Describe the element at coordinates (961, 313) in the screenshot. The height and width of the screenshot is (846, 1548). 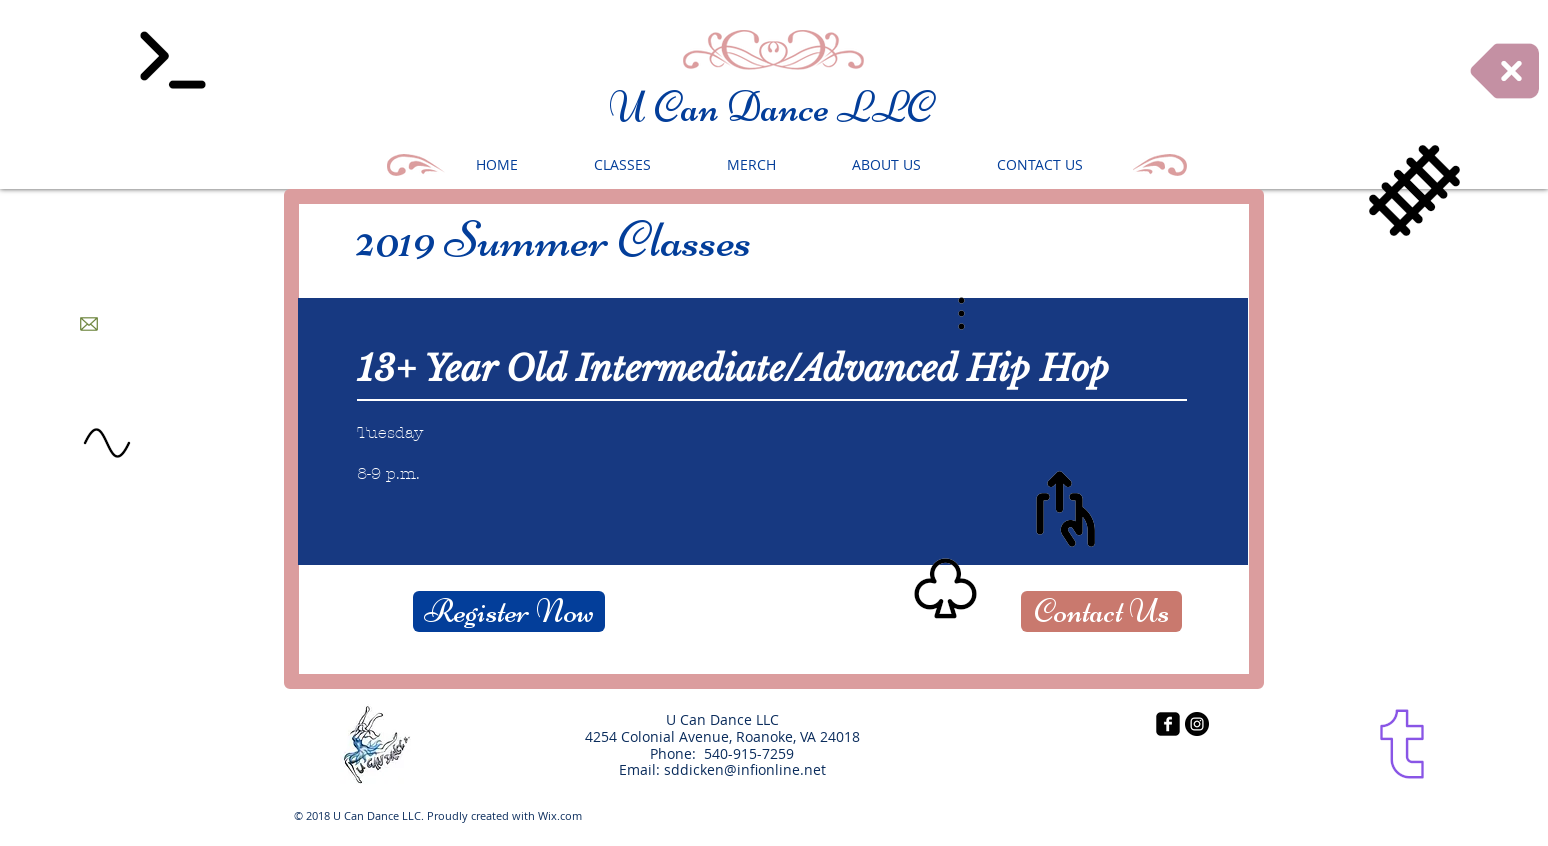
I see `open more options menu` at that location.